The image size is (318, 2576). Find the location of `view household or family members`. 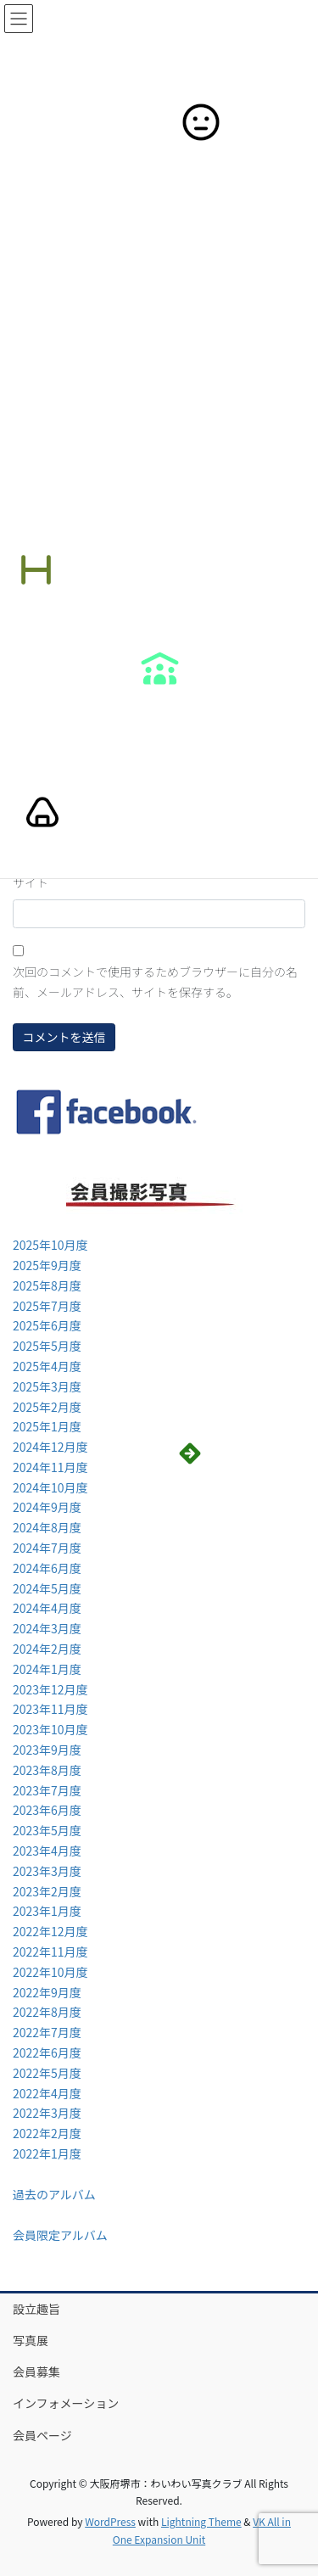

view household or family members is located at coordinates (159, 669).